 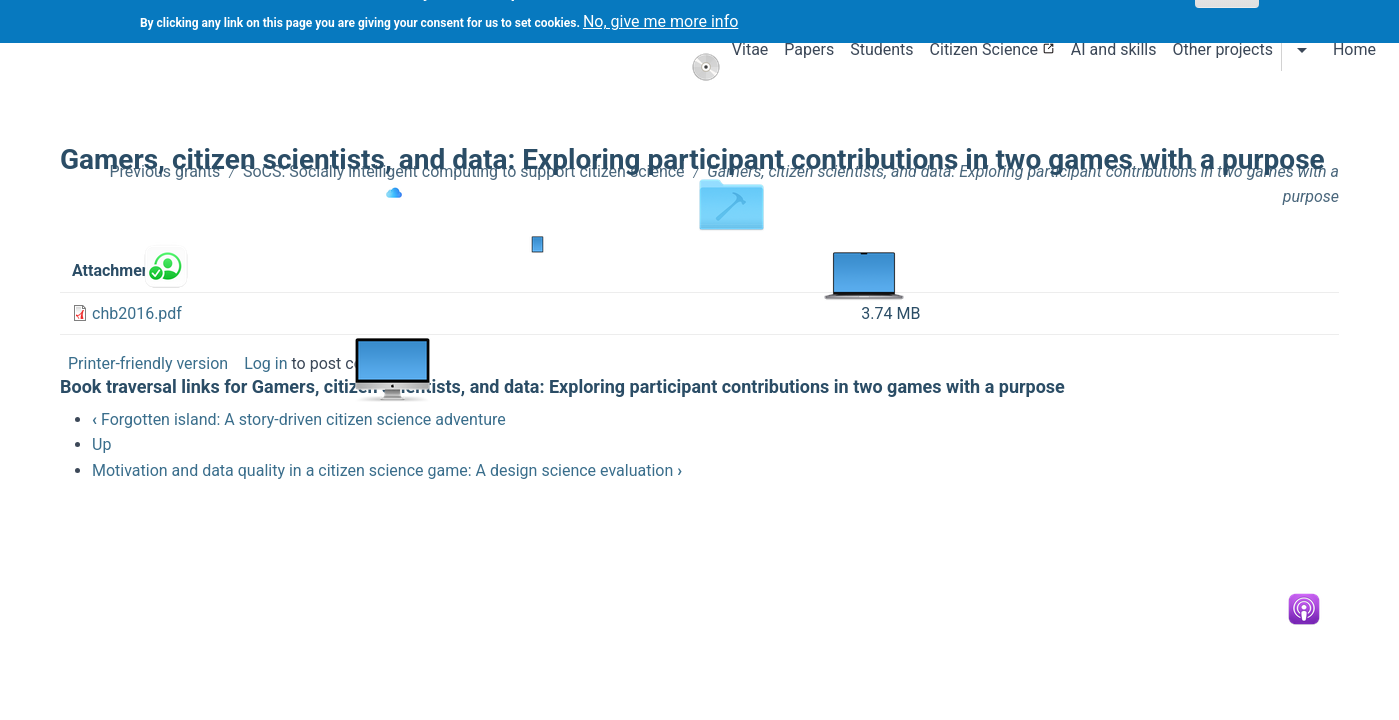 What do you see at coordinates (166, 266) in the screenshot?
I see `collaboration or screen sharing request approved` at bounding box center [166, 266].